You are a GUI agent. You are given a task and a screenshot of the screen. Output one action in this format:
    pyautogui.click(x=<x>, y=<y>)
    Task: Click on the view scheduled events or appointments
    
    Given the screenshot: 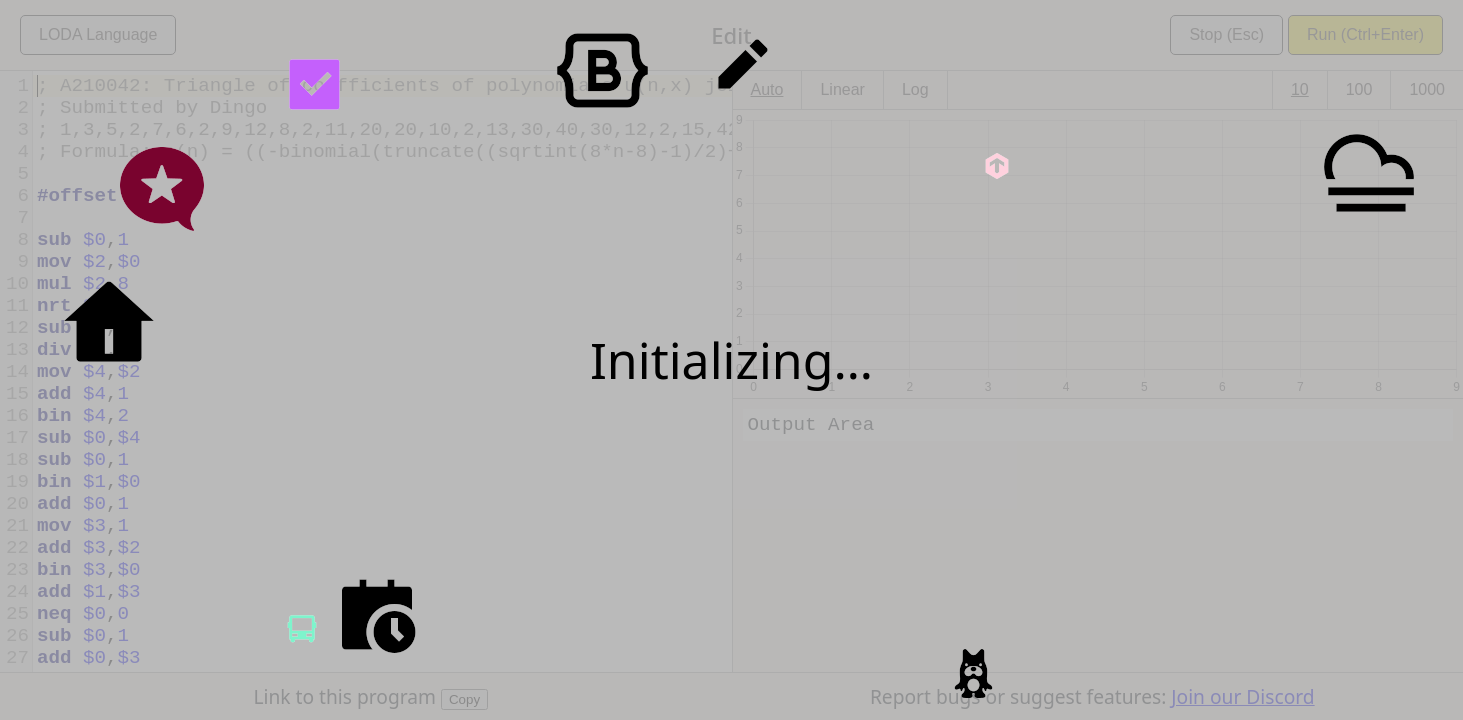 What is the action you would take?
    pyautogui.click(x=377, y=618)
    